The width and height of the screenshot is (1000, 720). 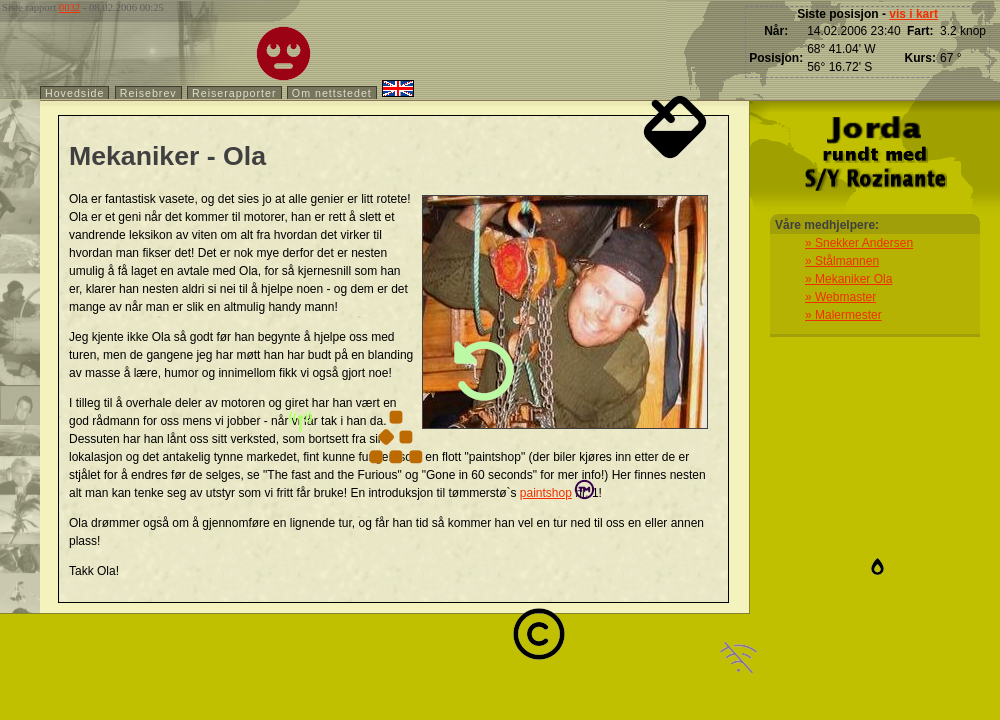 What do you see at coordinates (283, 53) in the screenshot?
I see `react with an eye-roll emoji` at bounding box center [283, 53].